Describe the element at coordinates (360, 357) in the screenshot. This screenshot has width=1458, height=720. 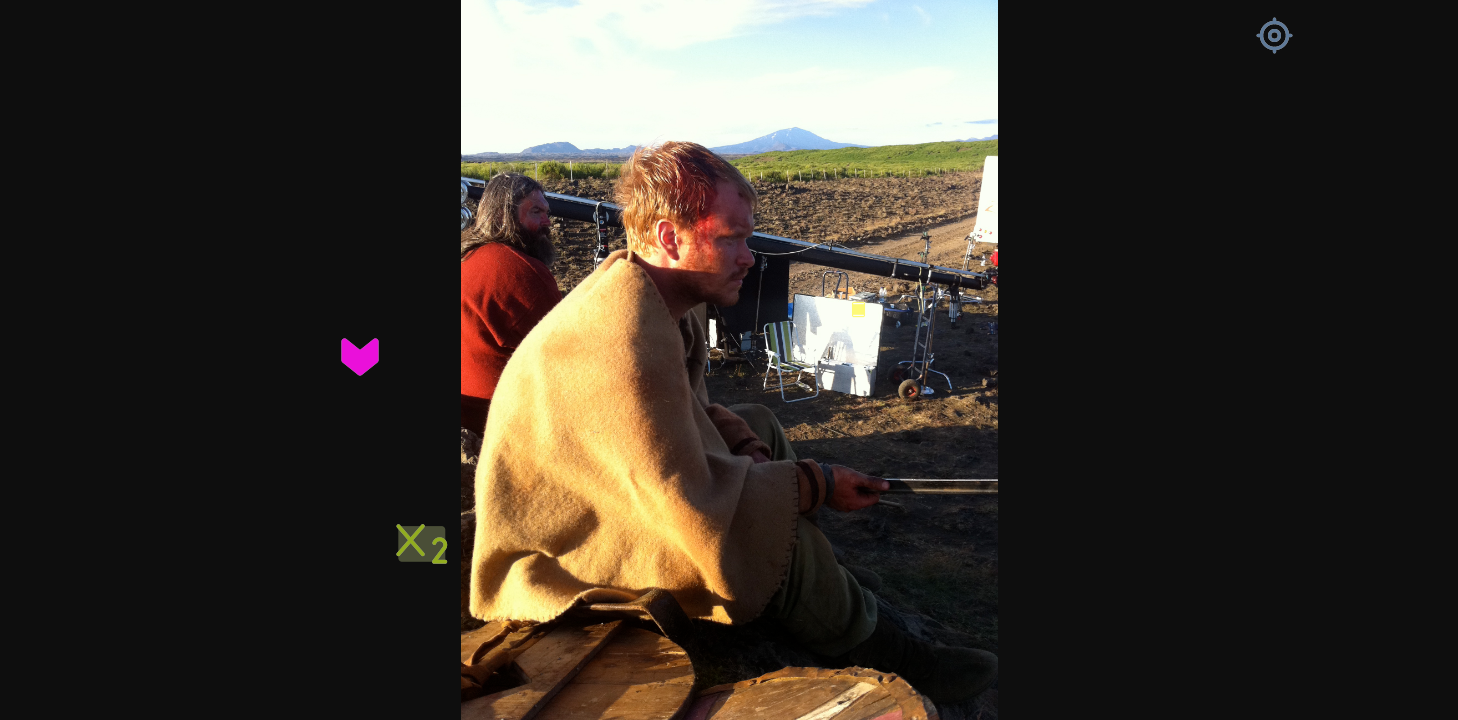
I see `expand content or show more options` at that location.